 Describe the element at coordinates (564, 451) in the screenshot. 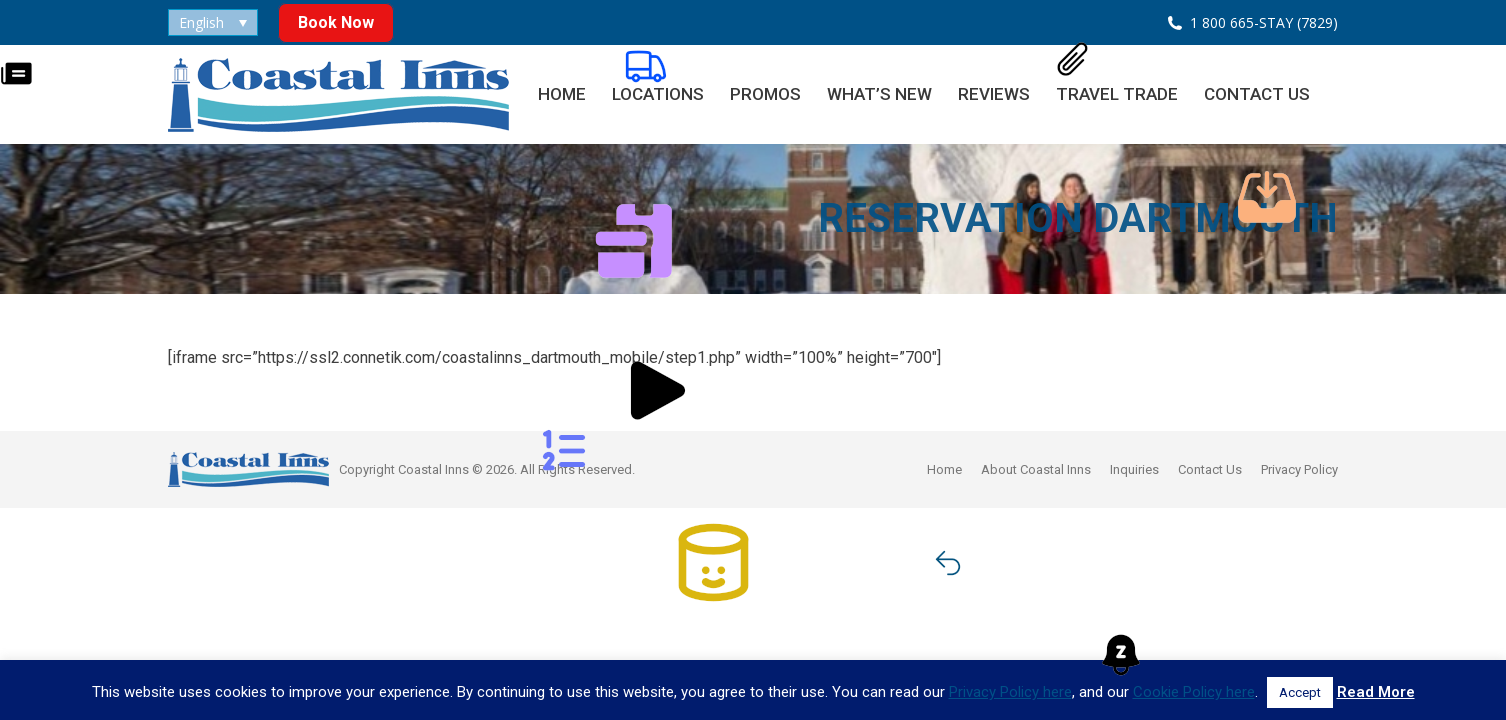

I see `create a numbered list` at that location.